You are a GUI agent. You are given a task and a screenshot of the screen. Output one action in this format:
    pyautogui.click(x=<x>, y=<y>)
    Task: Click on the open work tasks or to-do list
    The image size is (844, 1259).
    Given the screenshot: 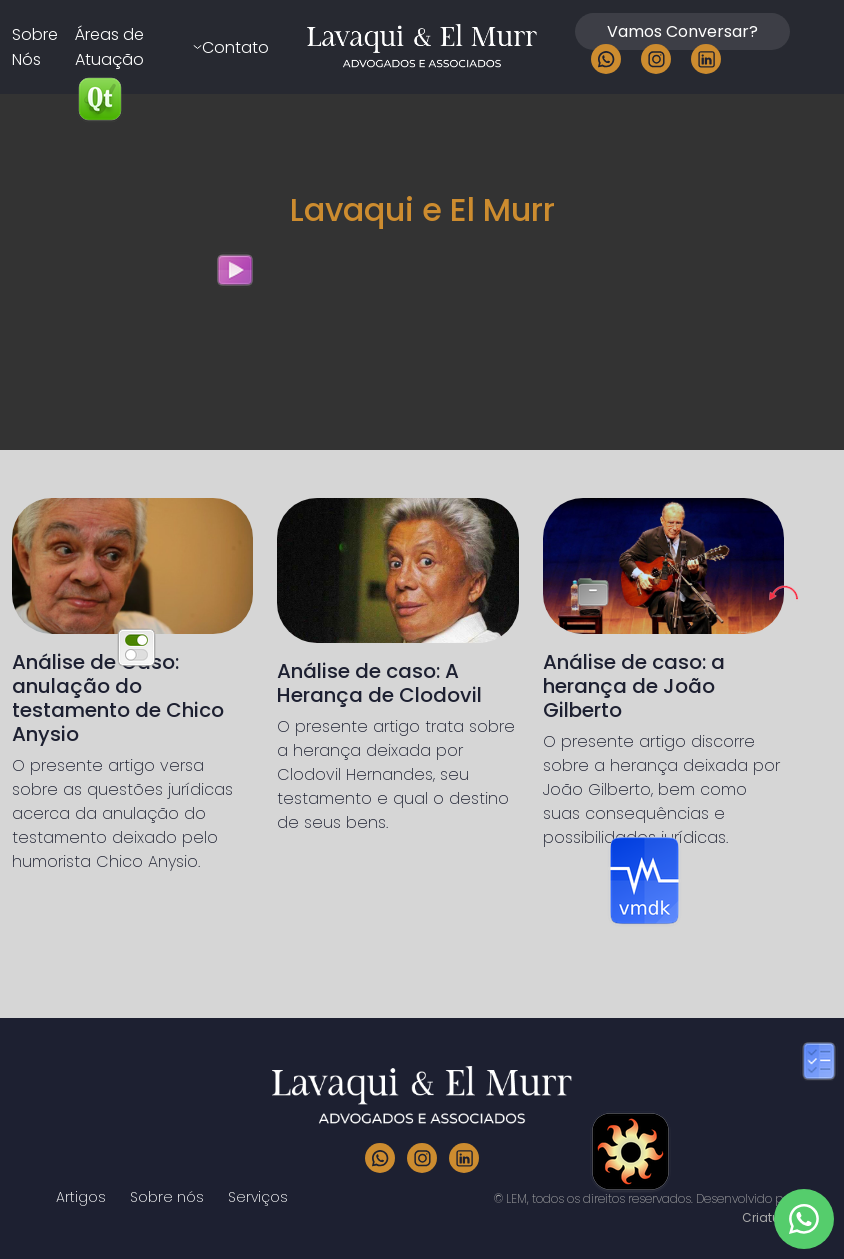 What is the action you would take?
    pyautogui.click(x=819, y=1061)
    